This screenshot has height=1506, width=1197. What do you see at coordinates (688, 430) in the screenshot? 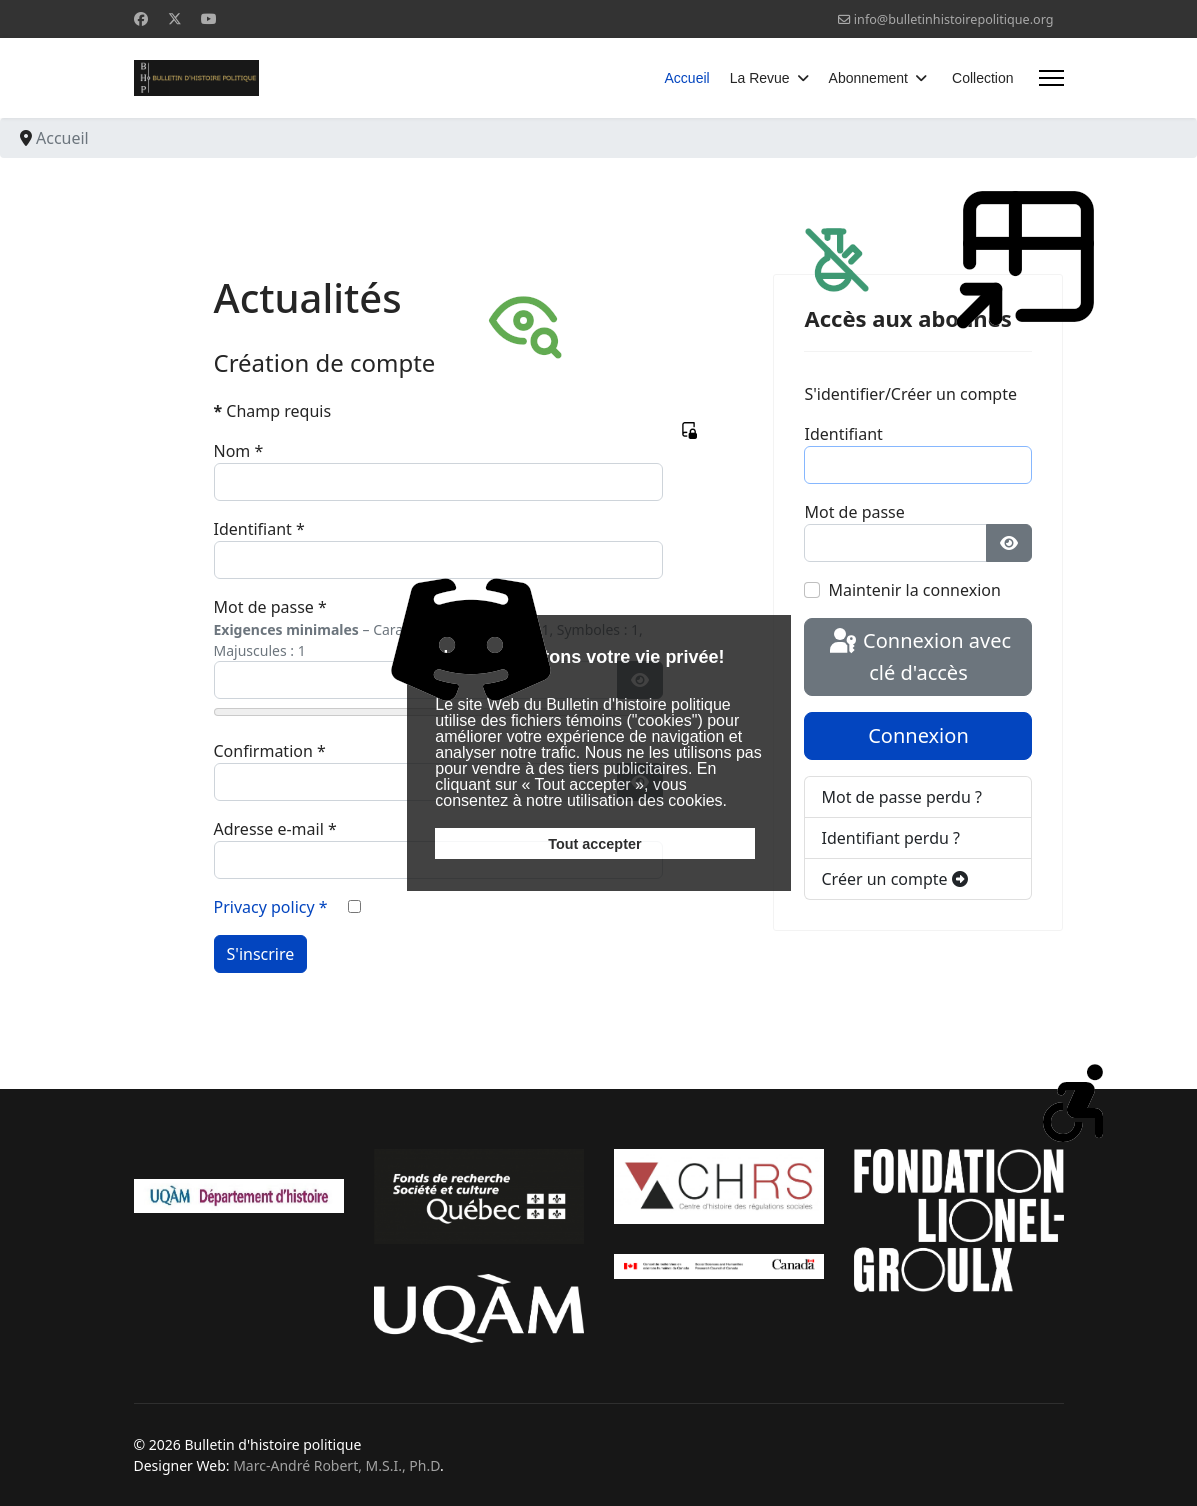
I see `indicates a private or locked repository` at bounding box center [688, 430].